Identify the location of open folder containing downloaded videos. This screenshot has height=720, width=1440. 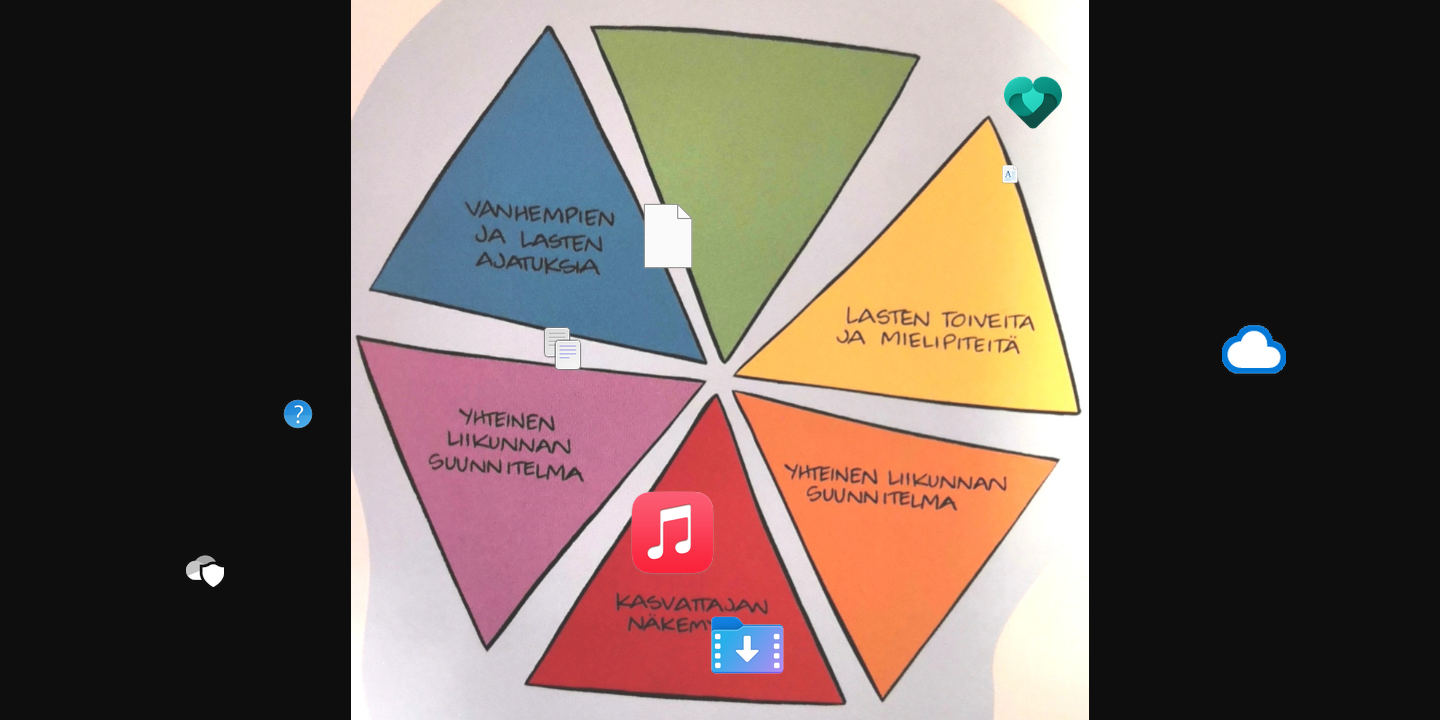
(747, 647).